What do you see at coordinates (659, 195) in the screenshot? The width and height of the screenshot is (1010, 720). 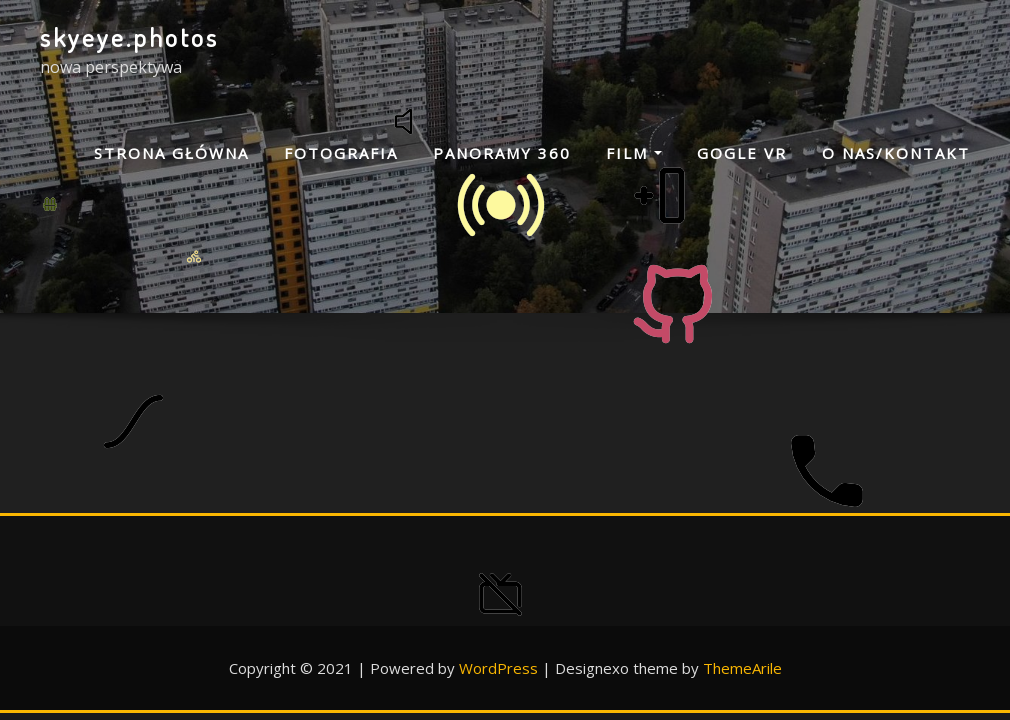 I see `insert a new column to the left` at bounding box center [659, 195].